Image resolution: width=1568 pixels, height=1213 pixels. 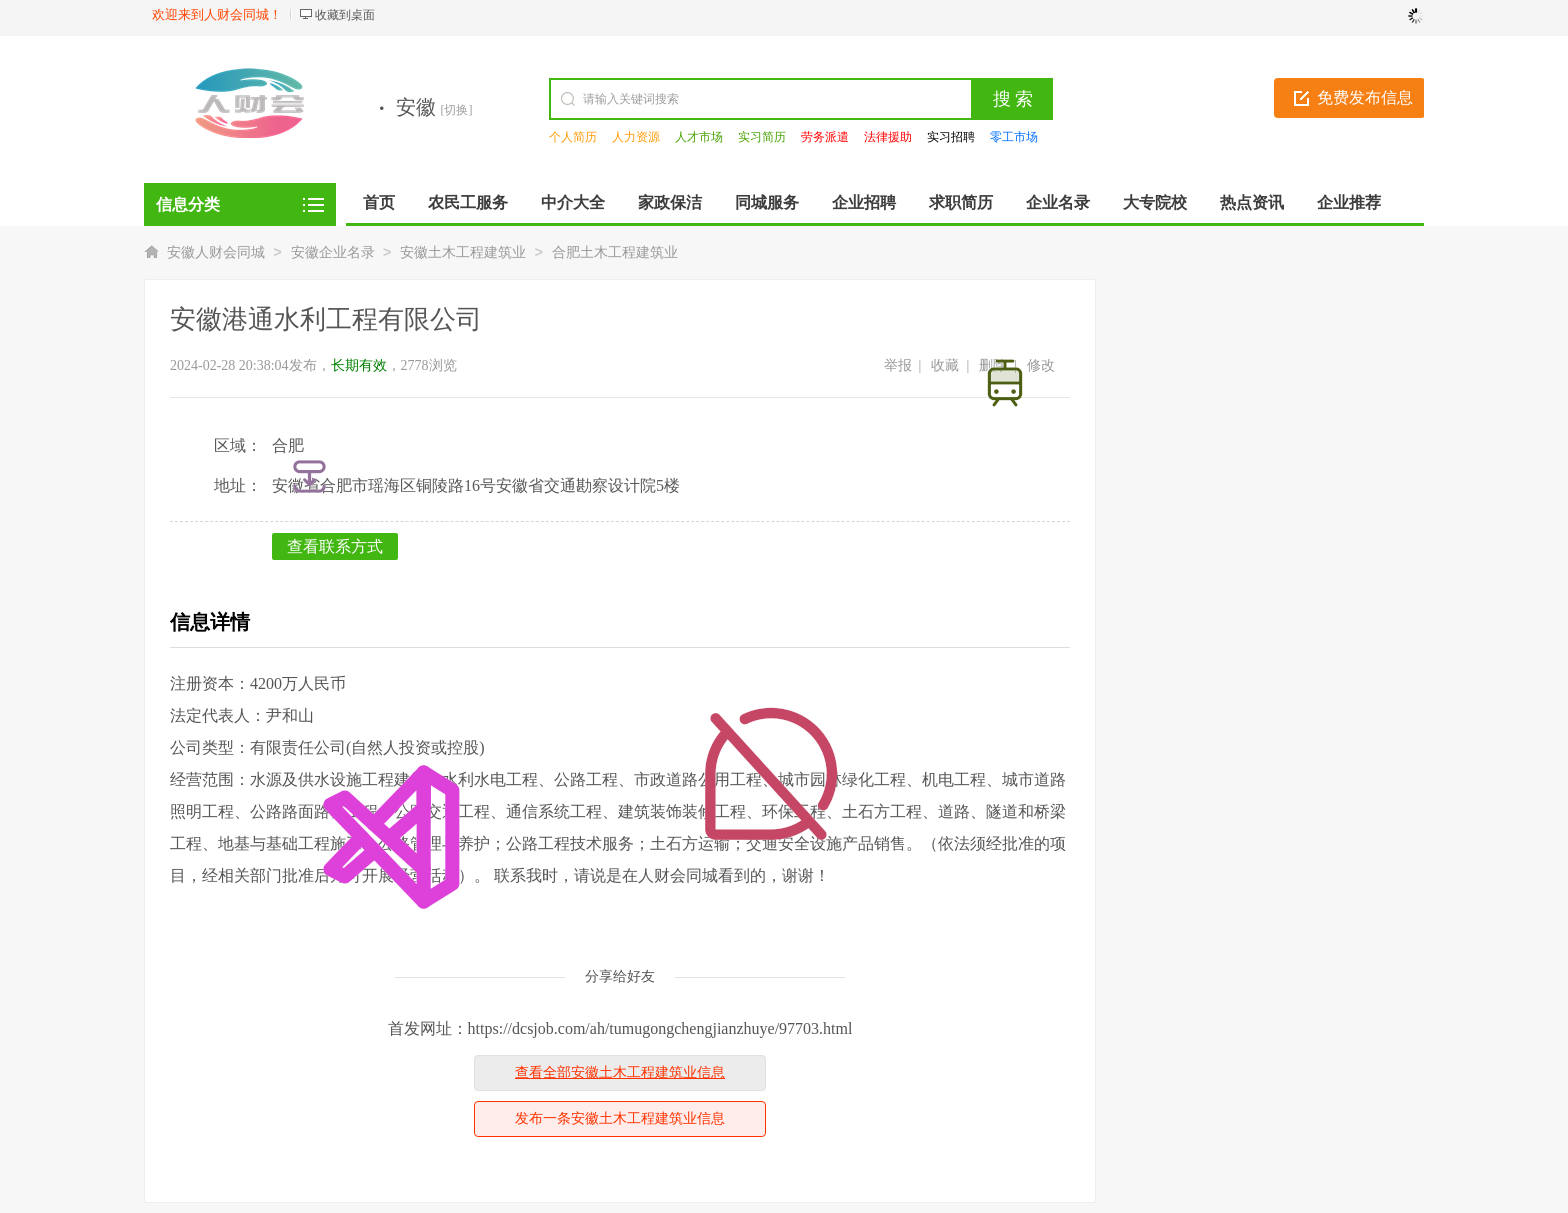 I want to click on open visual studio code, so click(x=395, y=837).